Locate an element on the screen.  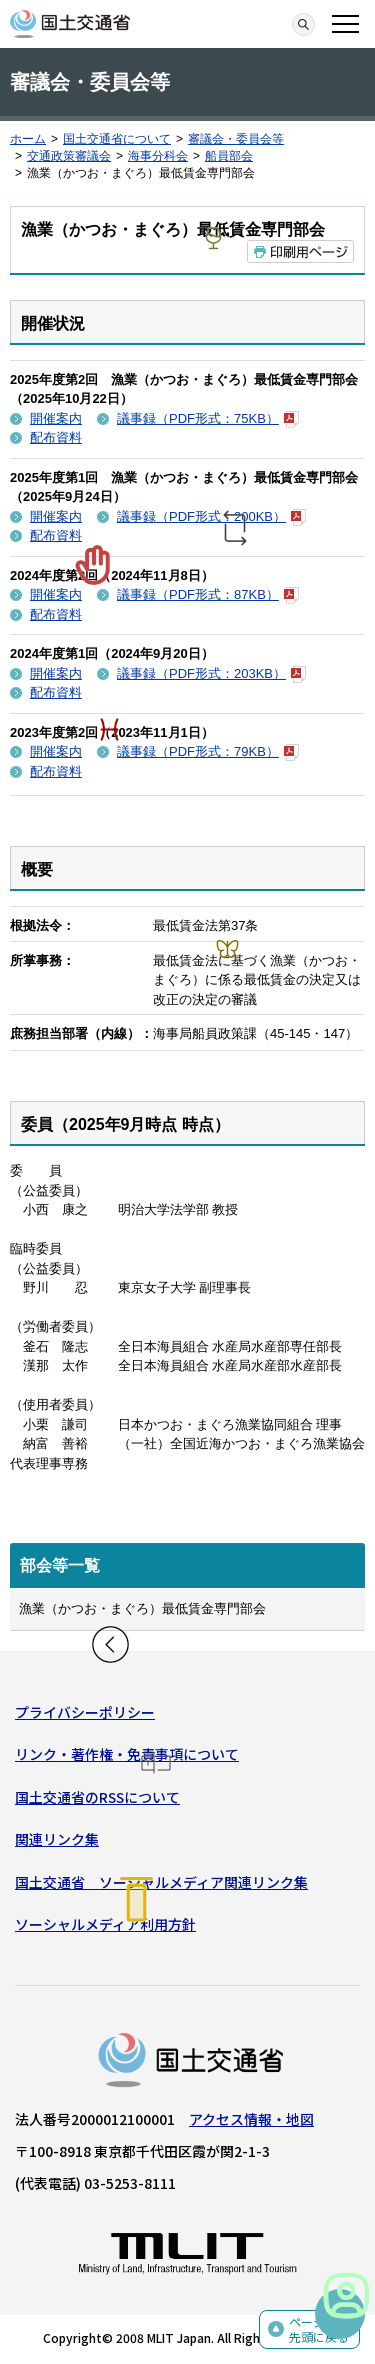
pisces zodiac sign symbol is located at coordinates (109, 729).